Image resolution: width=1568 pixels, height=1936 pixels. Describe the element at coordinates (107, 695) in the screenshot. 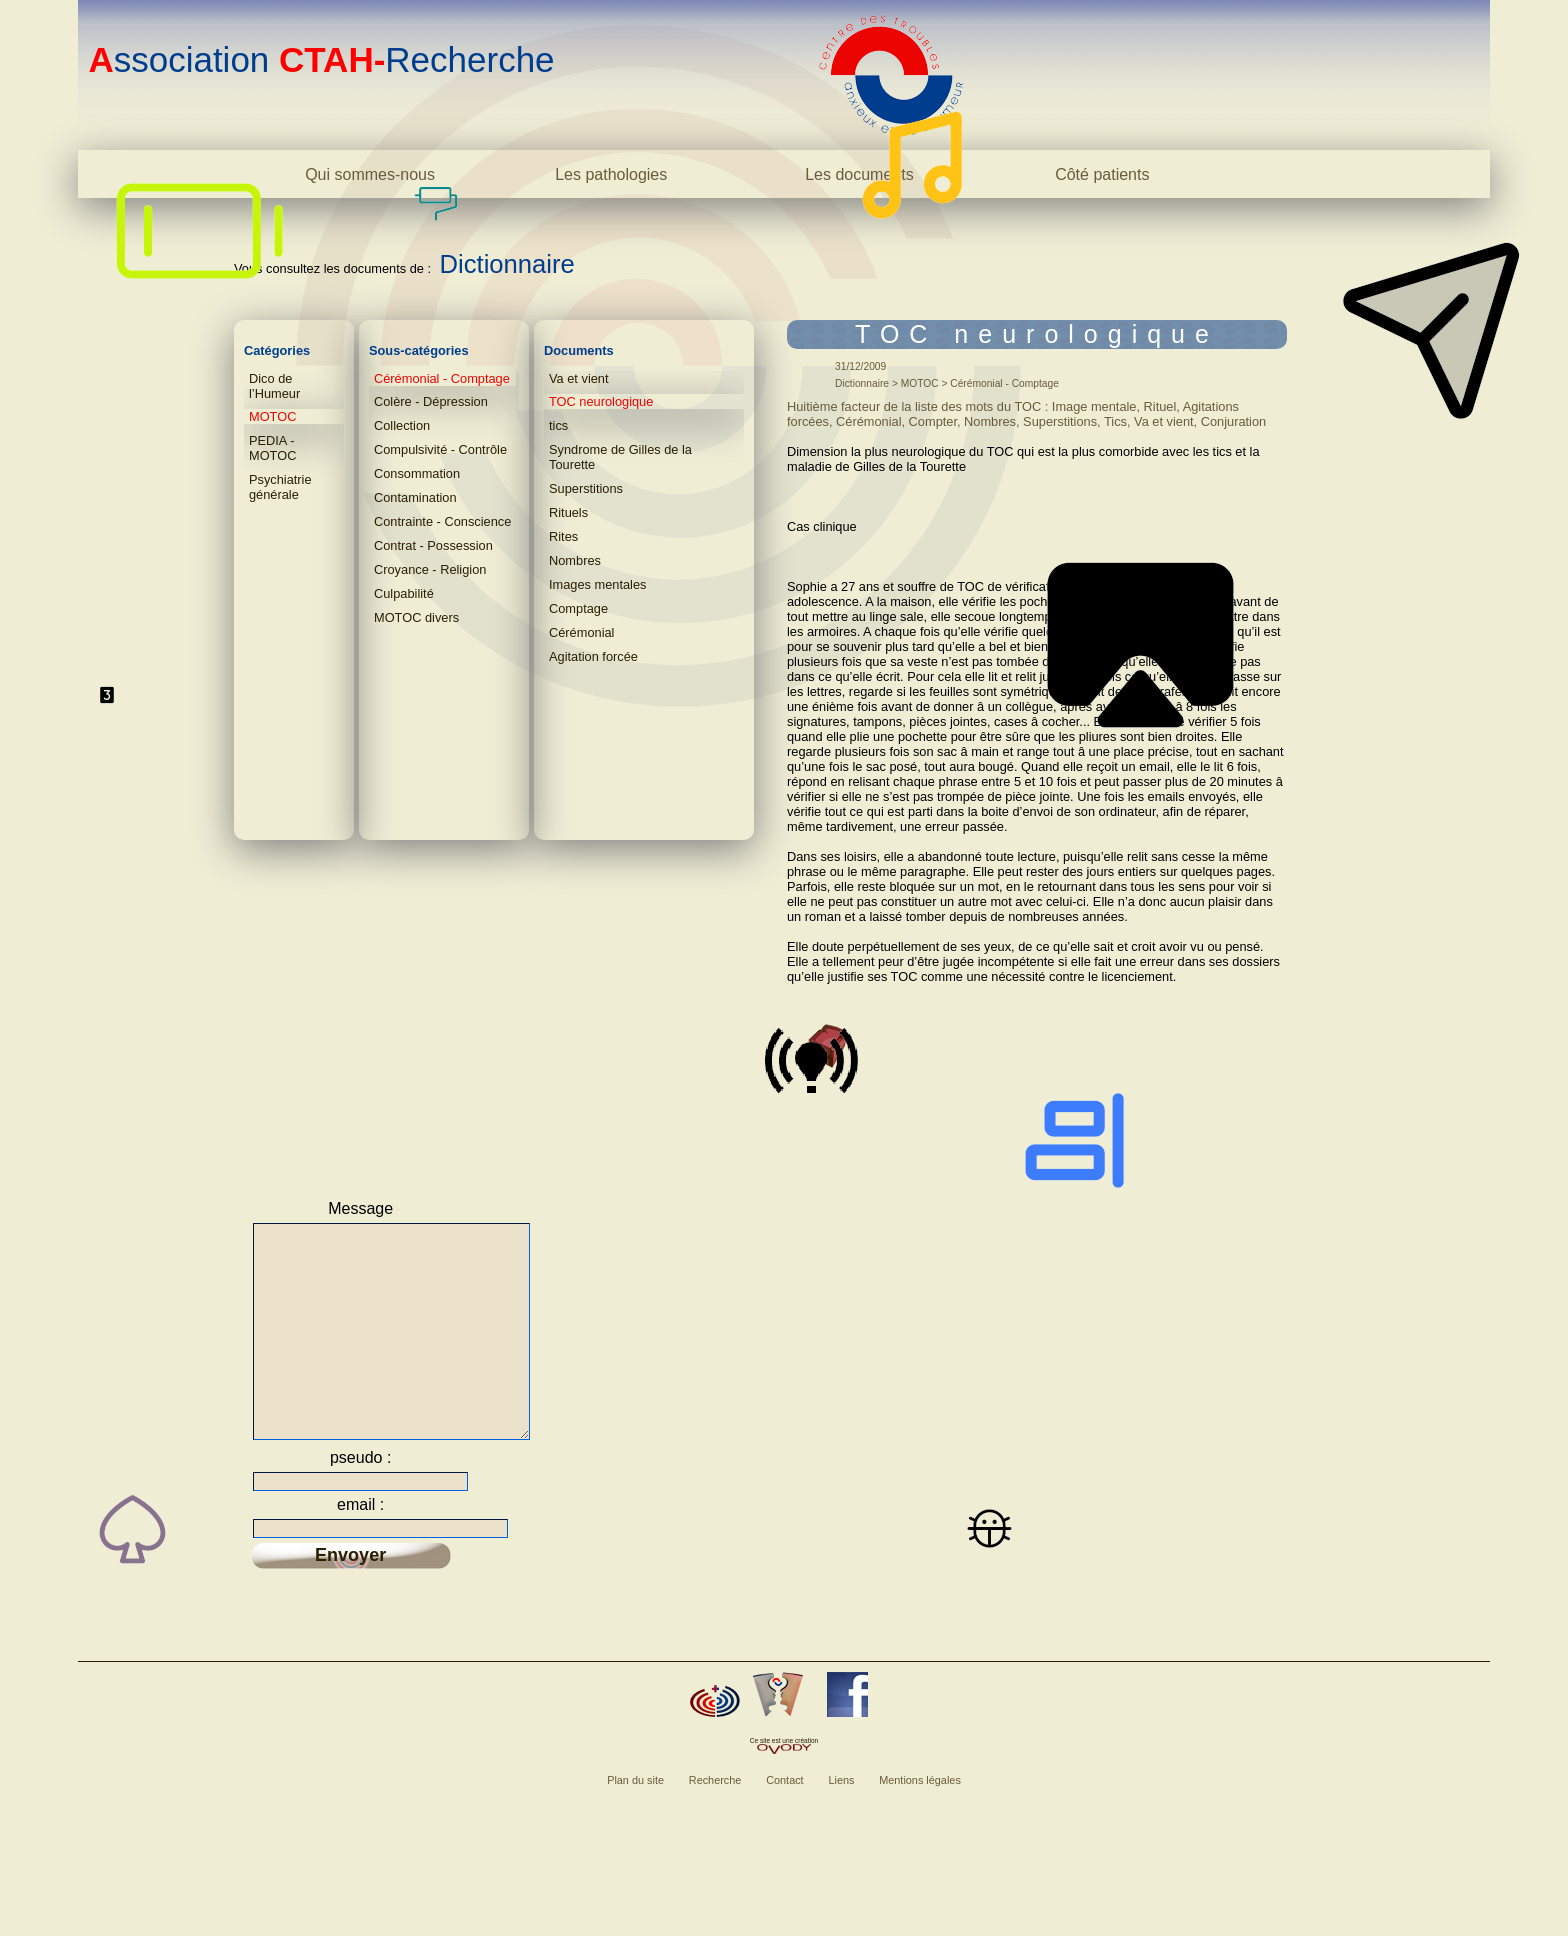

I see `indicates step three in a multi-step process` at that location.